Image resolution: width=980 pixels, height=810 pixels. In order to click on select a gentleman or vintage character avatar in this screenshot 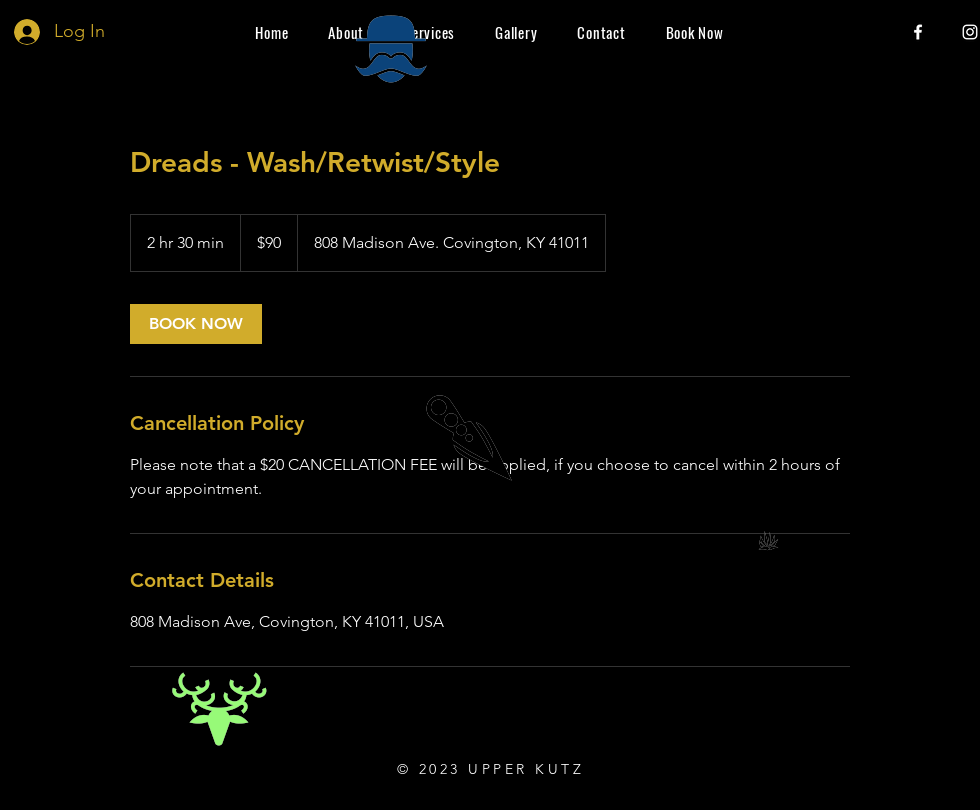, I will do `click(391, 49)`.